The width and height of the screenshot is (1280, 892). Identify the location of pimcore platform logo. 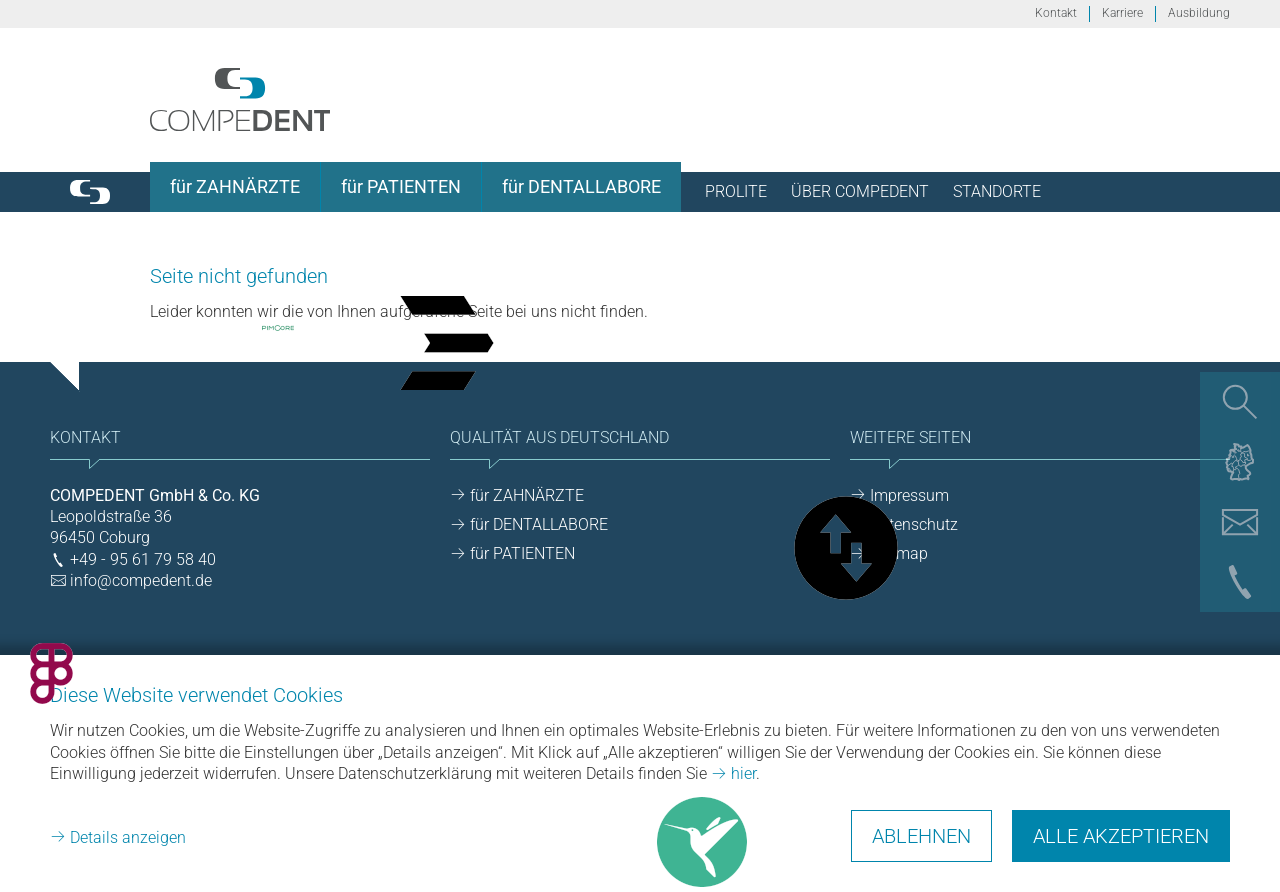
(278, 328).